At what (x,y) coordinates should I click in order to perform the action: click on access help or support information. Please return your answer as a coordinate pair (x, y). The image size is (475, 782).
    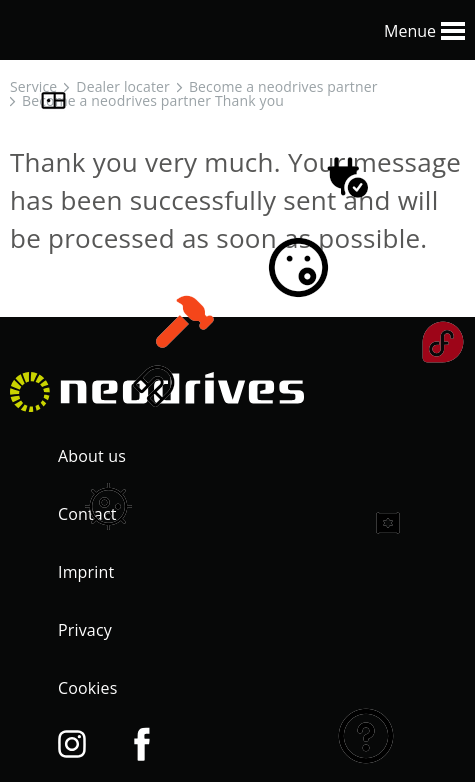
    Looking at the image, I should click on (366, 736).